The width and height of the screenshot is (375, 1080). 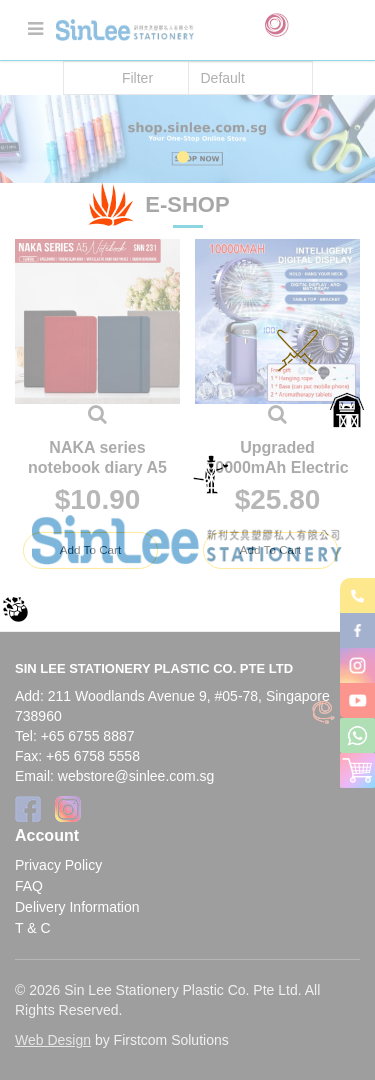 I want to click on agave plant icon for a gardening or farming game, so click(x=111, y=204).